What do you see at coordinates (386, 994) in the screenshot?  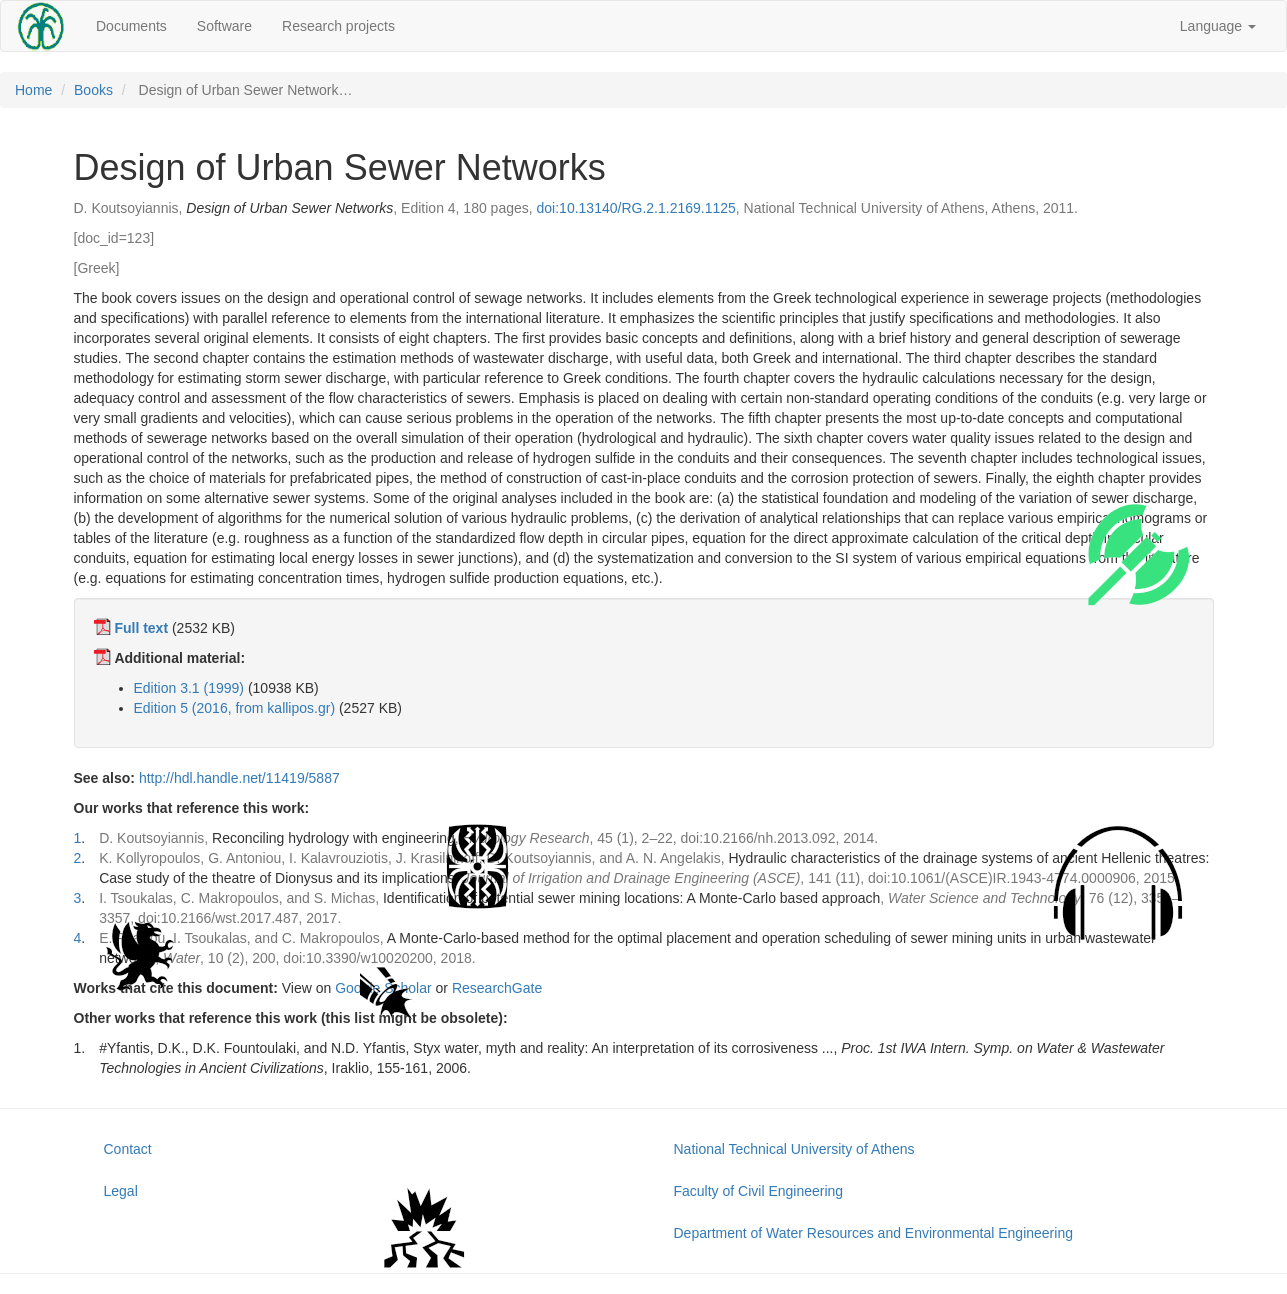 I see `fire cannon or launch projectile` at bounding box center [386, 994].